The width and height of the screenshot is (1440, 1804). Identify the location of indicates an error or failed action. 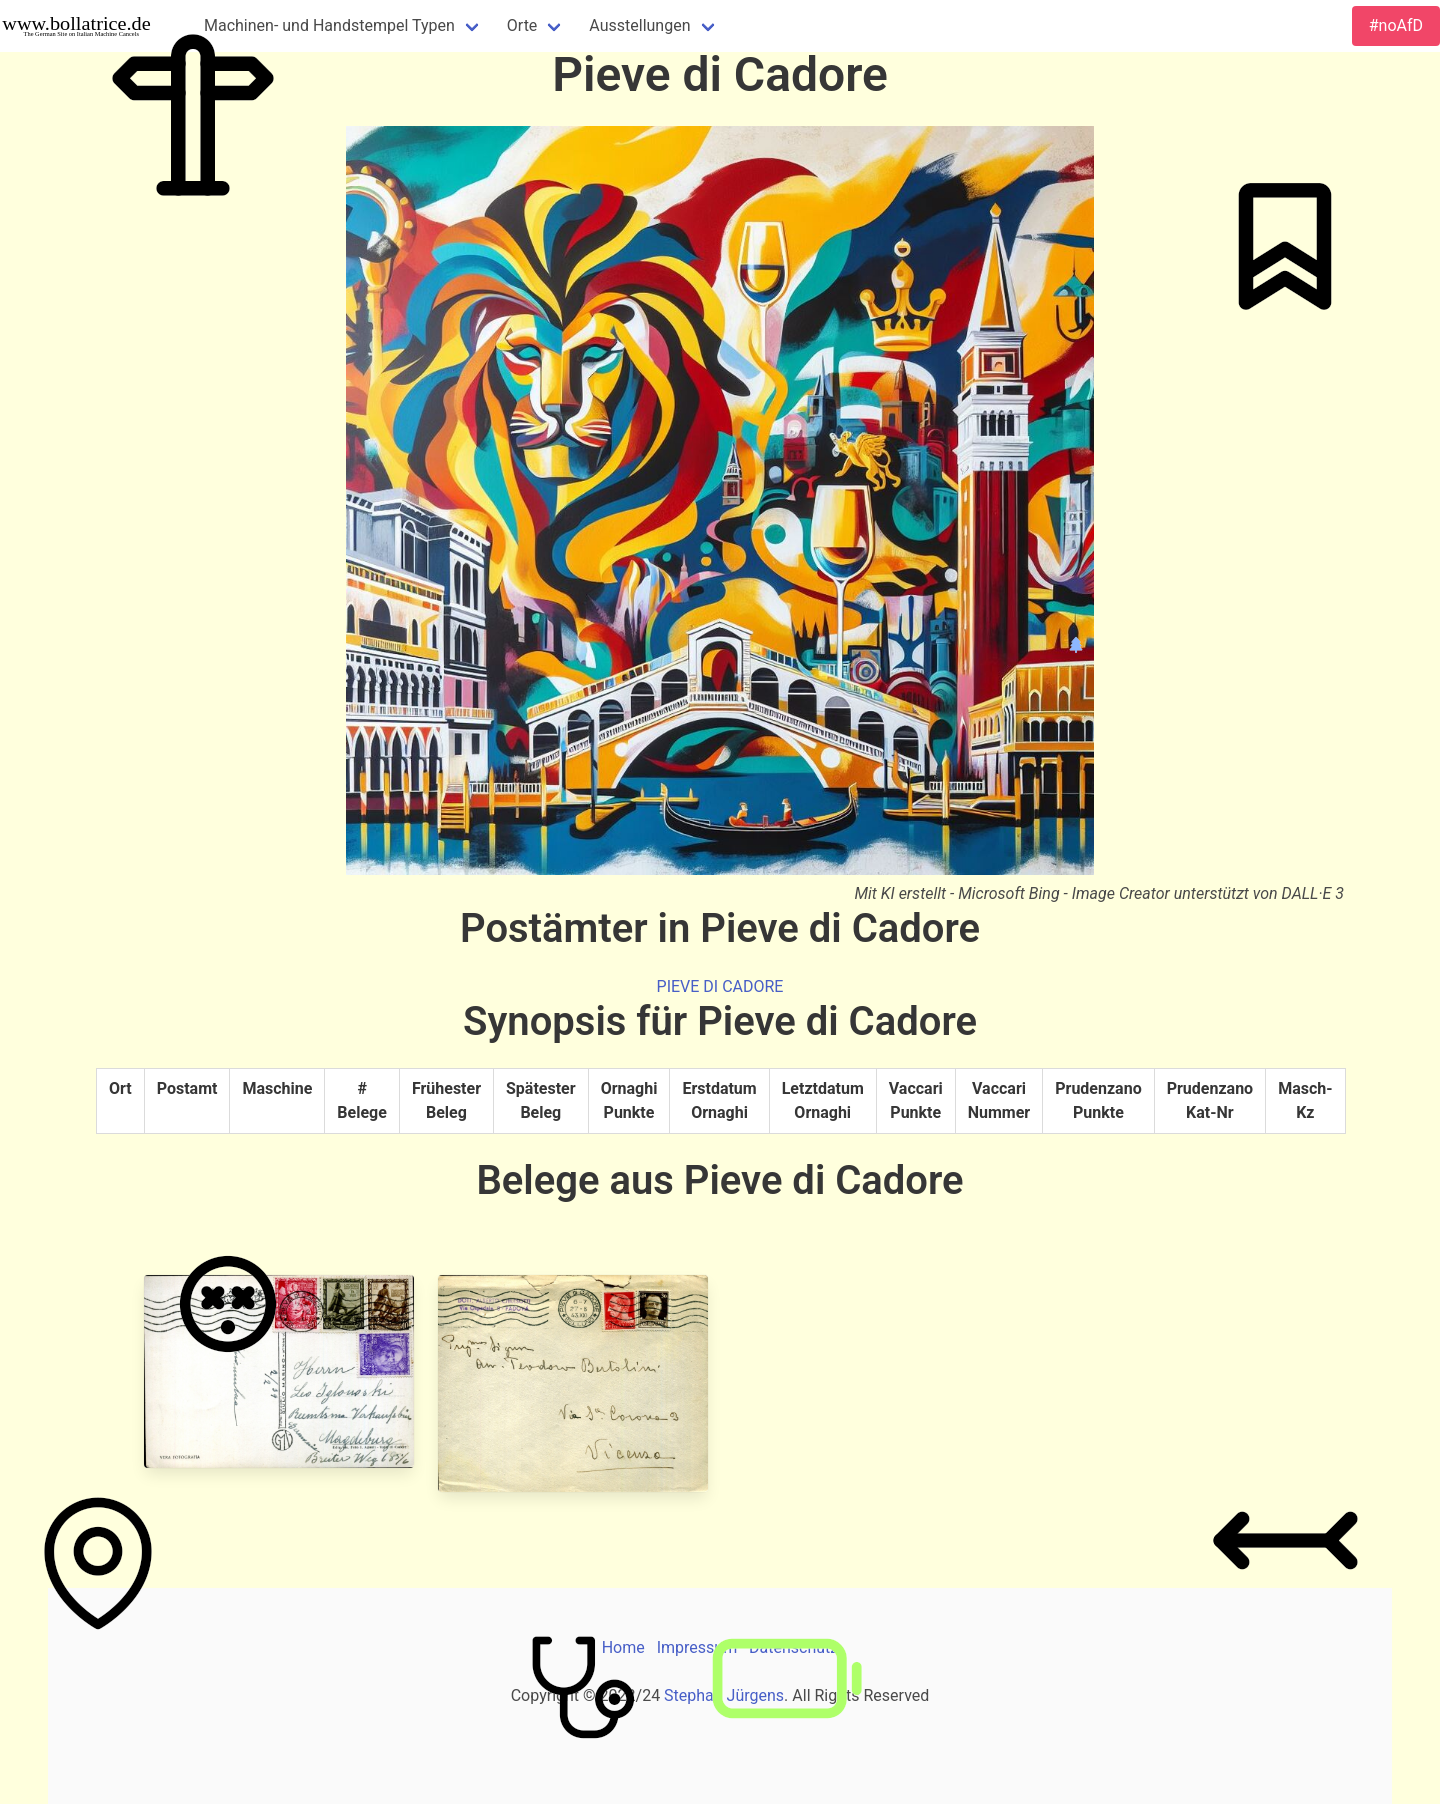
(228, 1304).